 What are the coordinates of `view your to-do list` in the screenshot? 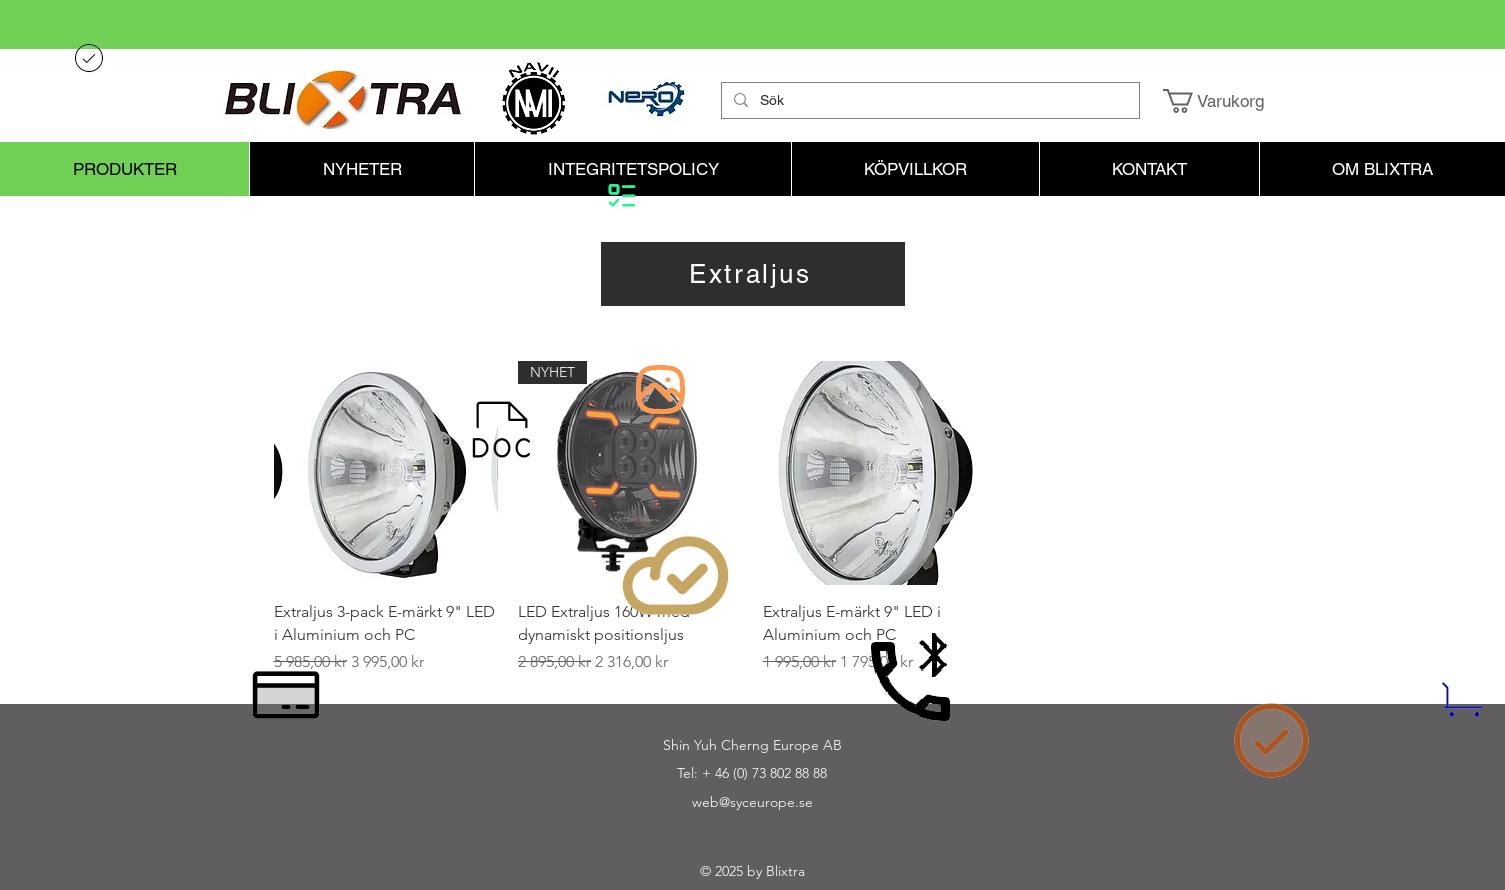 It's located at (622, 196).